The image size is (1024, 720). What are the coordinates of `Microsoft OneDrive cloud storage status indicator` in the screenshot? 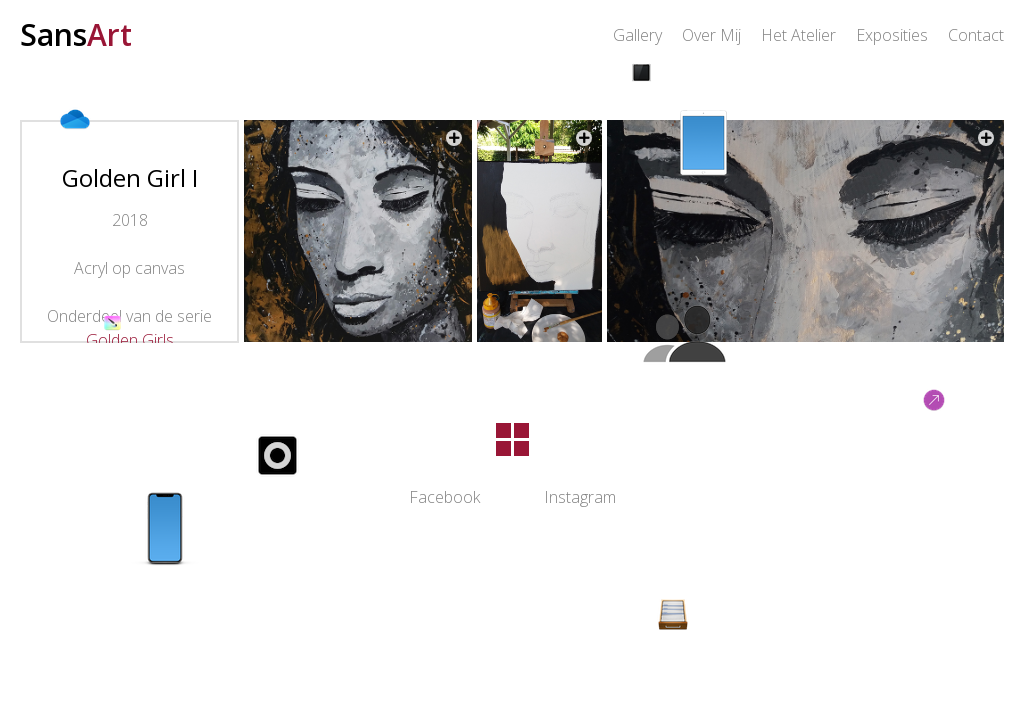 It's located at (75, 119).